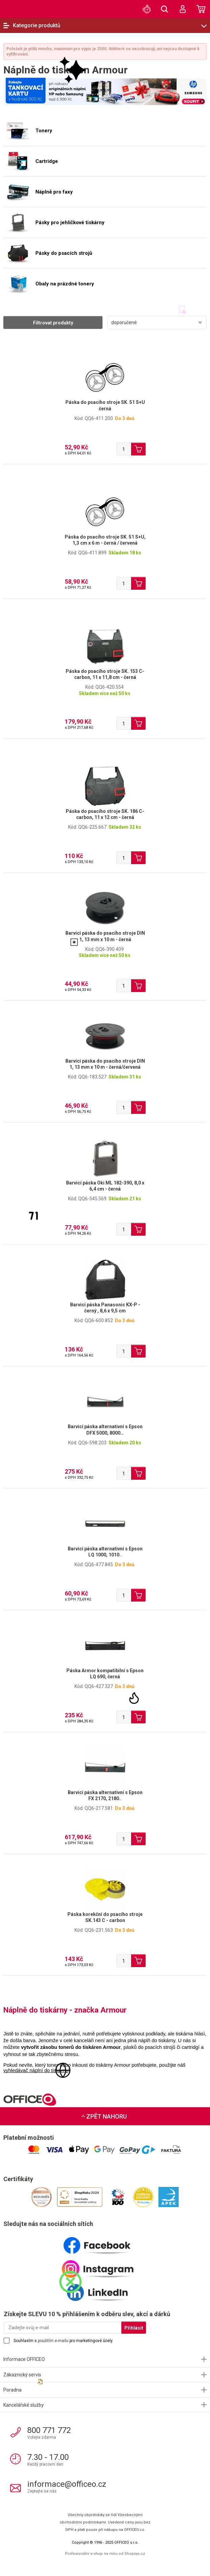 This screenshot has width=210, height=2576. I want to click on close or dismiss a dialog, so click(70, 2282).